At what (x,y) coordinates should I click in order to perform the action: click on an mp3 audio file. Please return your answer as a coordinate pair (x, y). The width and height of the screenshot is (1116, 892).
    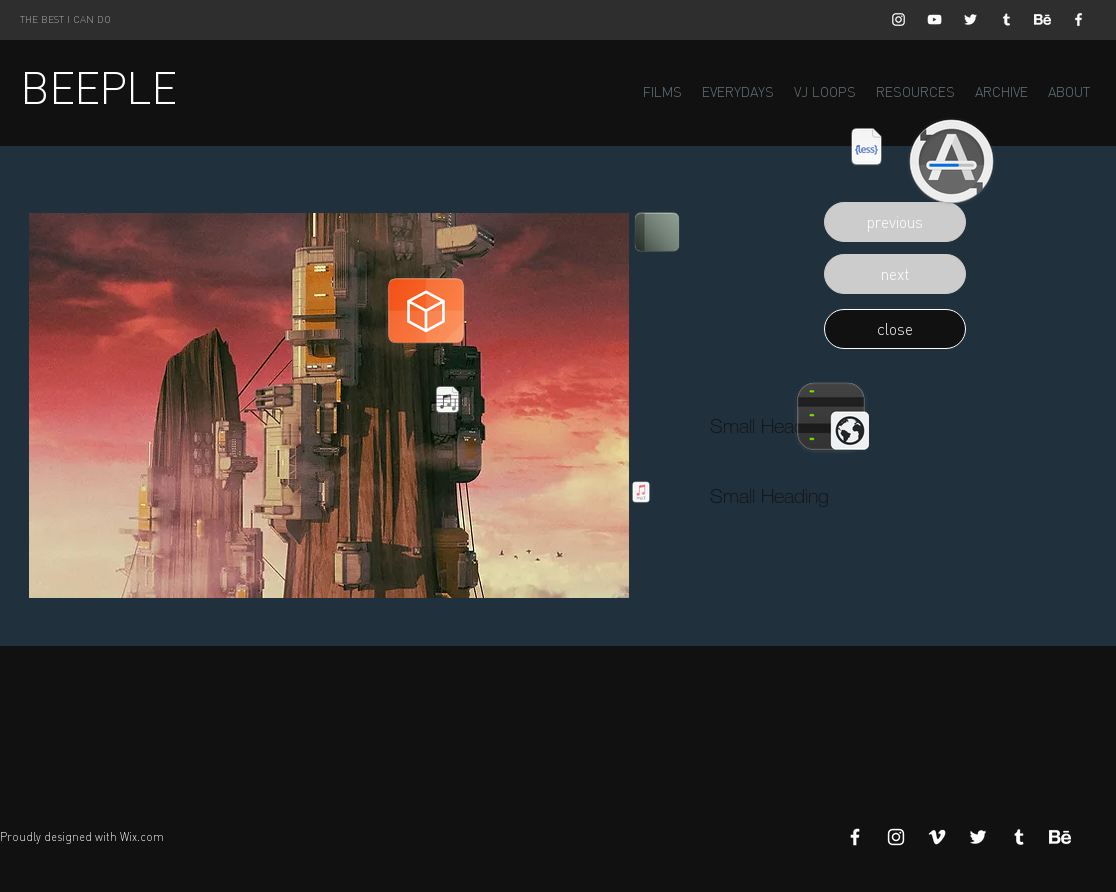
    Looking at the image, I should click on (641, 492).